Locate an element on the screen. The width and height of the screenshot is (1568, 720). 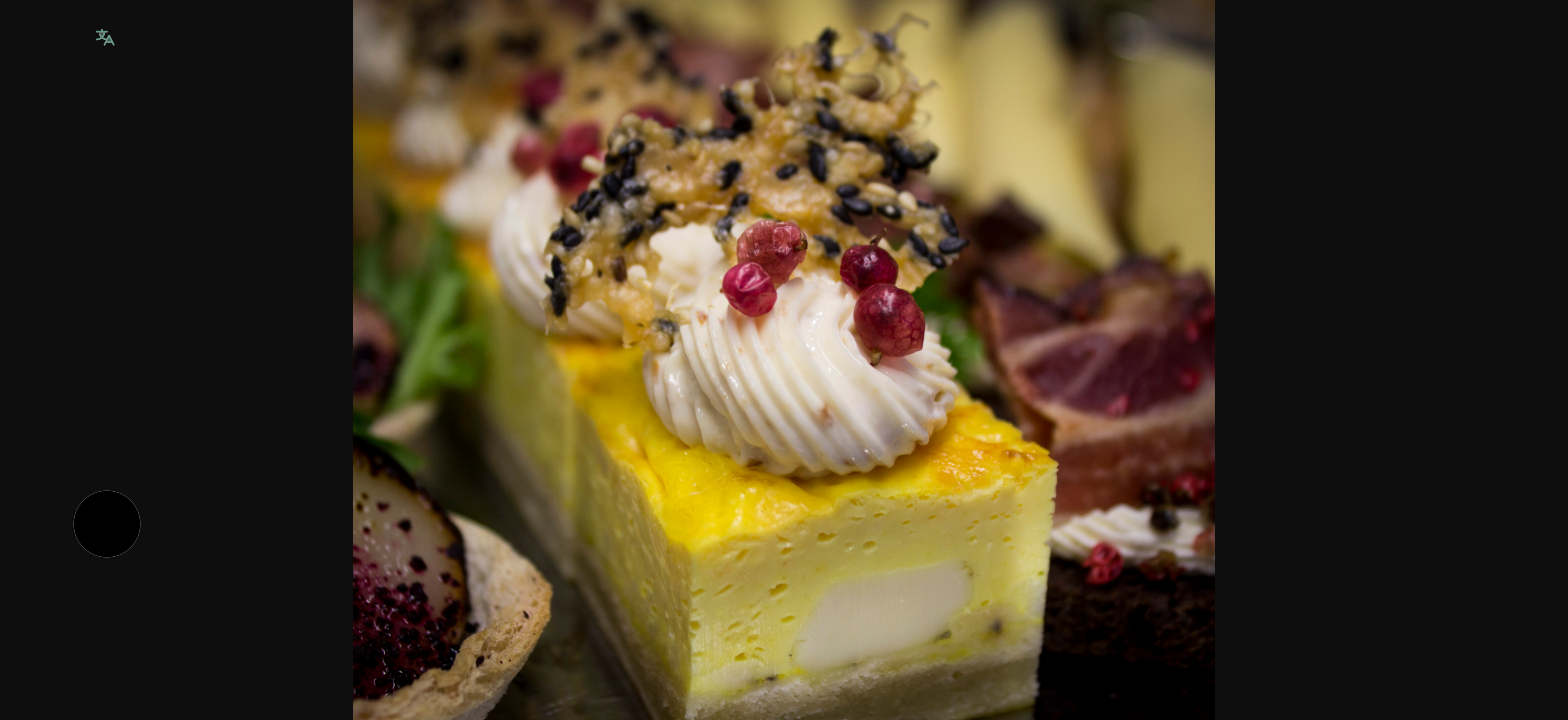
select or mark an item is located at coordinates (107, 524).